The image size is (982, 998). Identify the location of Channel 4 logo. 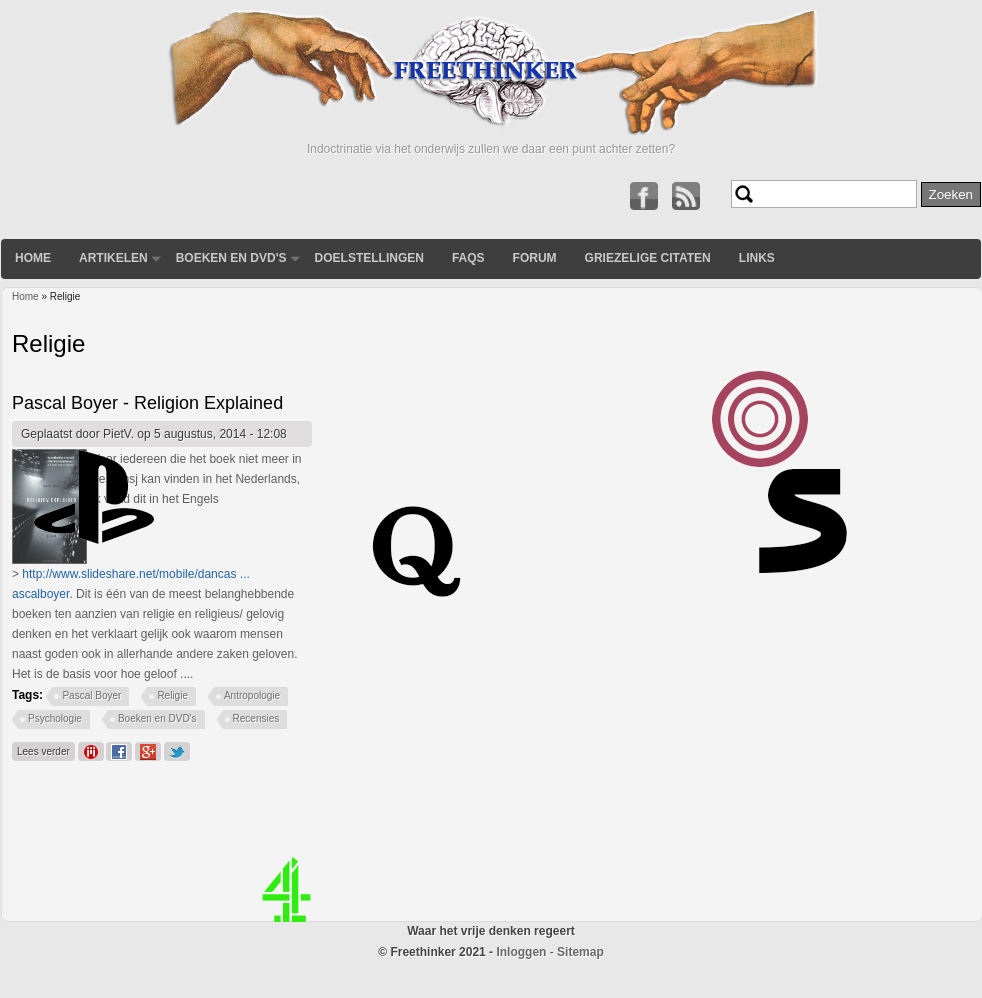
(286, 889).